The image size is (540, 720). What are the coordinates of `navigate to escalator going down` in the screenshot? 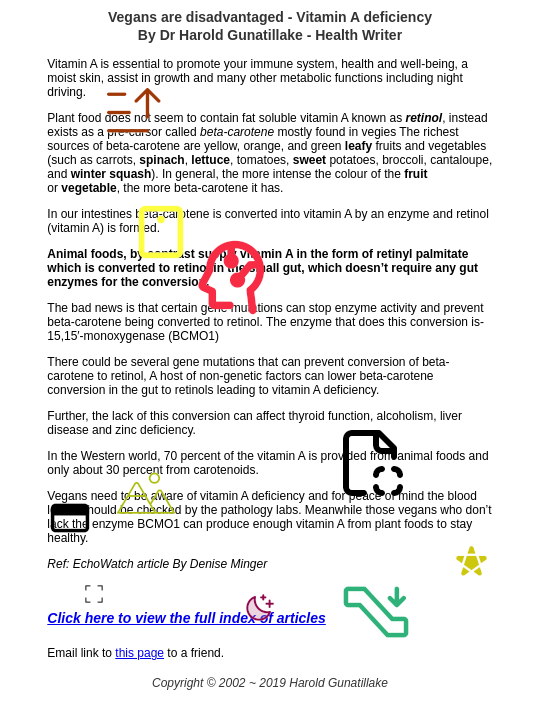 It's located at (376, 612).